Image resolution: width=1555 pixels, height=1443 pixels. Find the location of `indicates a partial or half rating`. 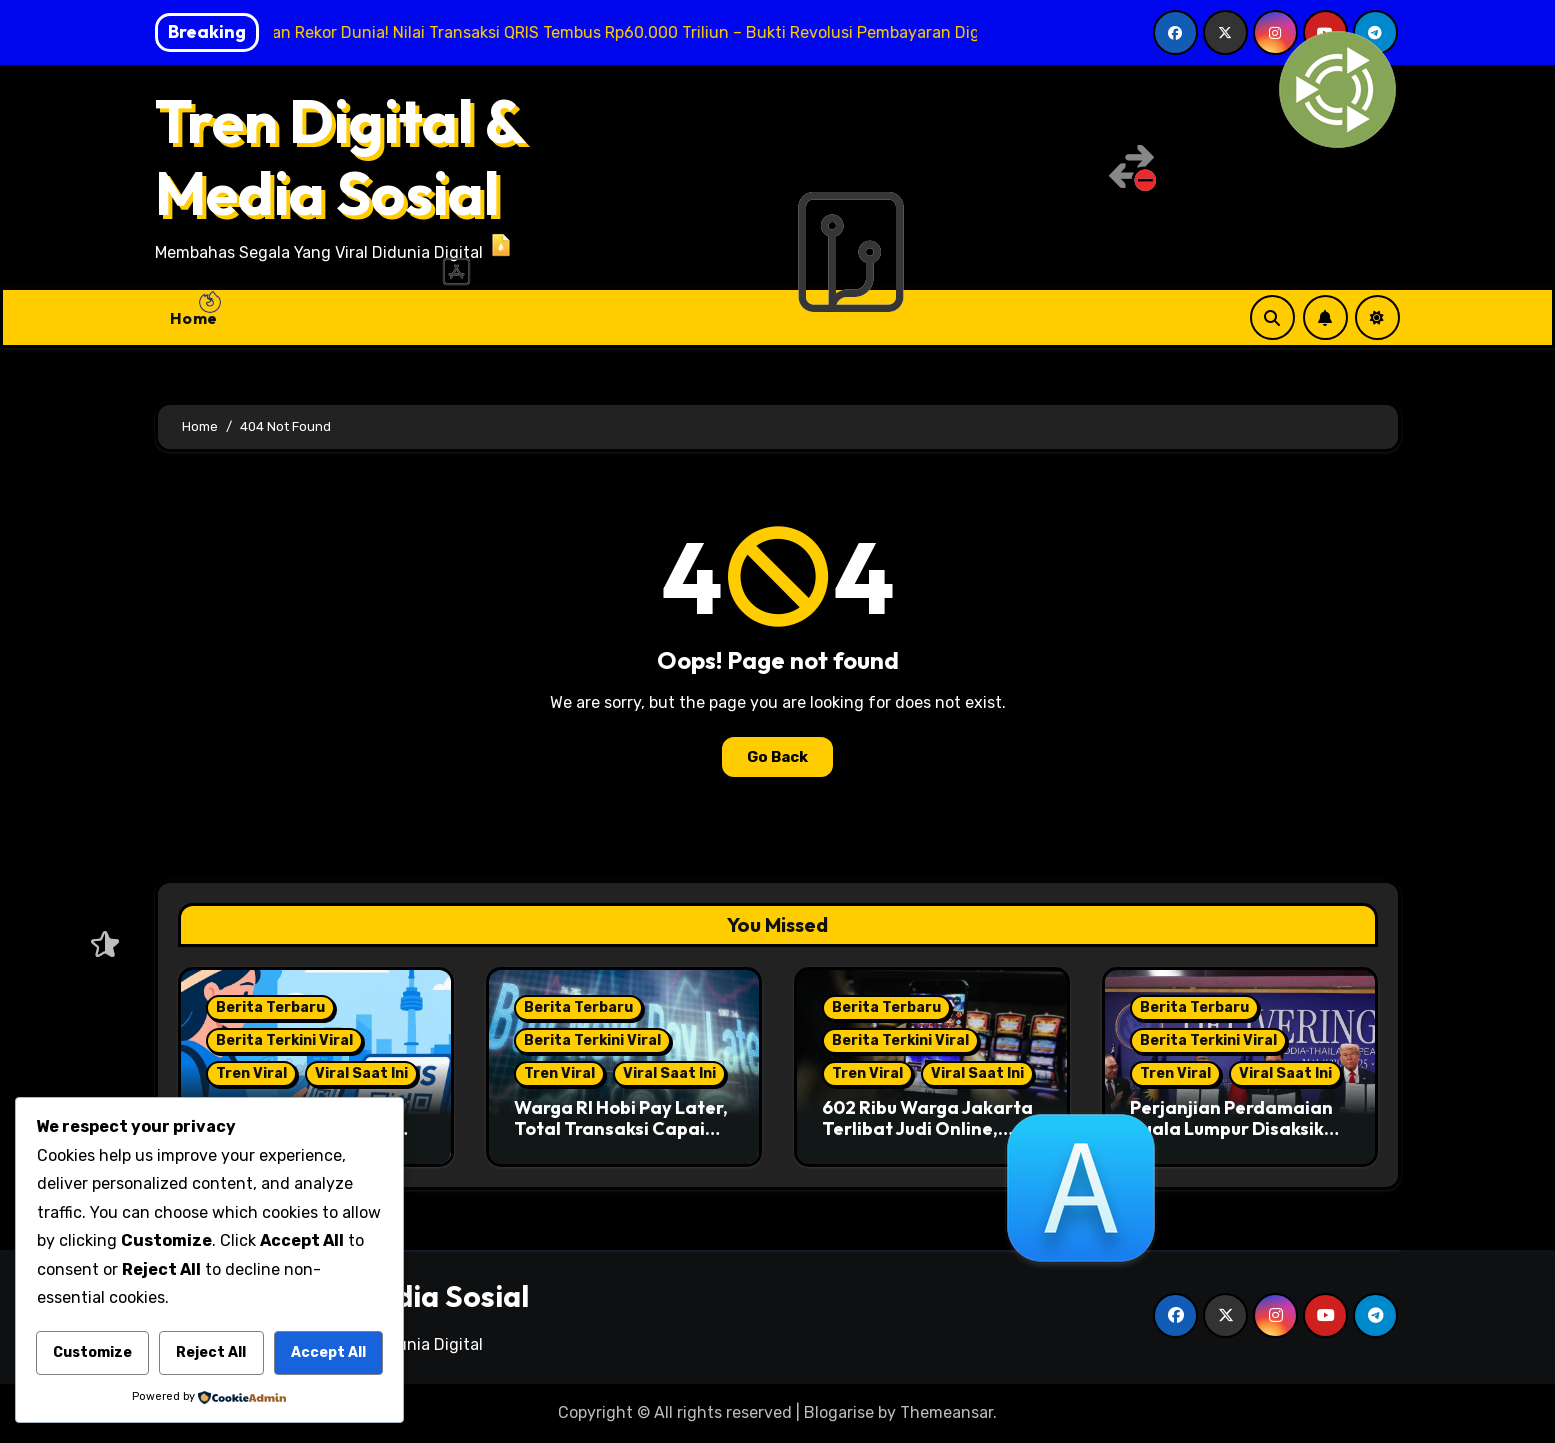

indicates a partial or half rating is located at coordinates (105, 945).